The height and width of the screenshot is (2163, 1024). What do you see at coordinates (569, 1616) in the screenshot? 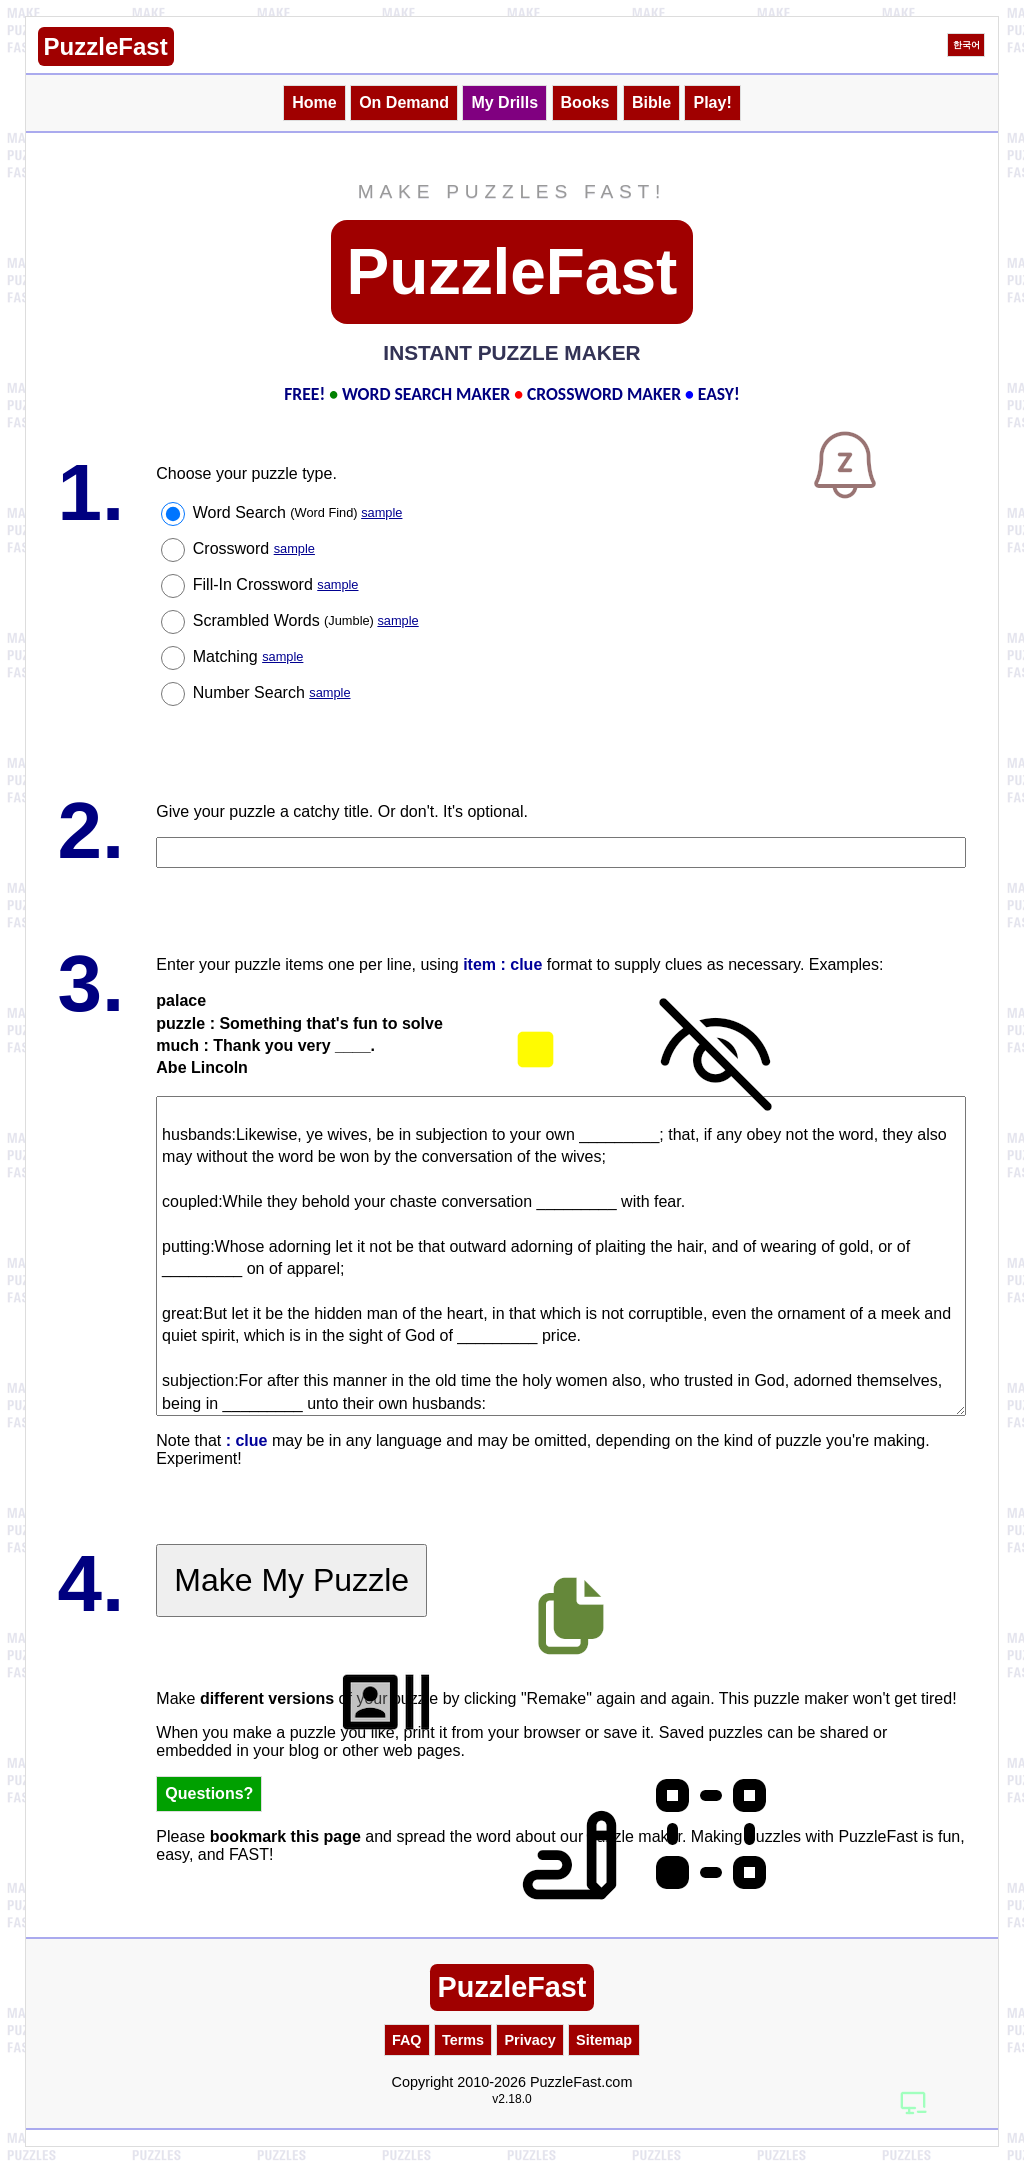
I see `access your files and documents` at bounding box center [569, 1616].